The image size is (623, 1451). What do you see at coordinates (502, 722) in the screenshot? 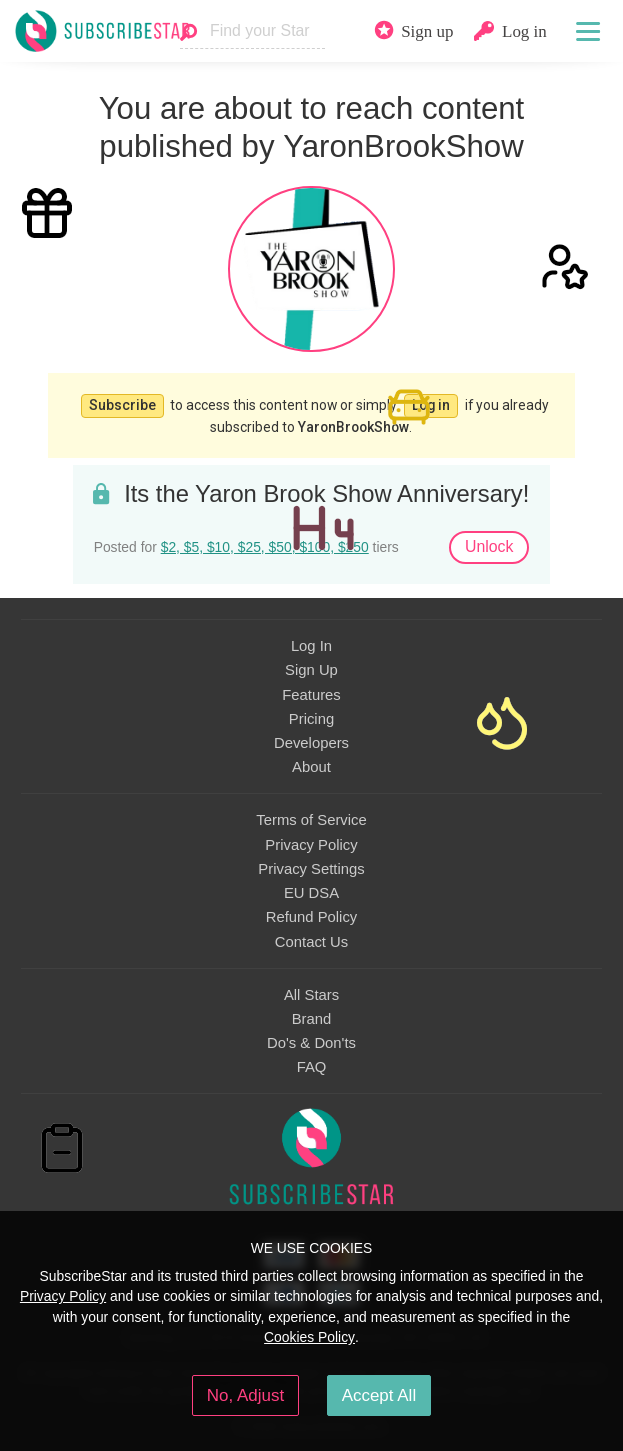
I see `indicates humidity or moisture level` at bounding box center [502, 722].